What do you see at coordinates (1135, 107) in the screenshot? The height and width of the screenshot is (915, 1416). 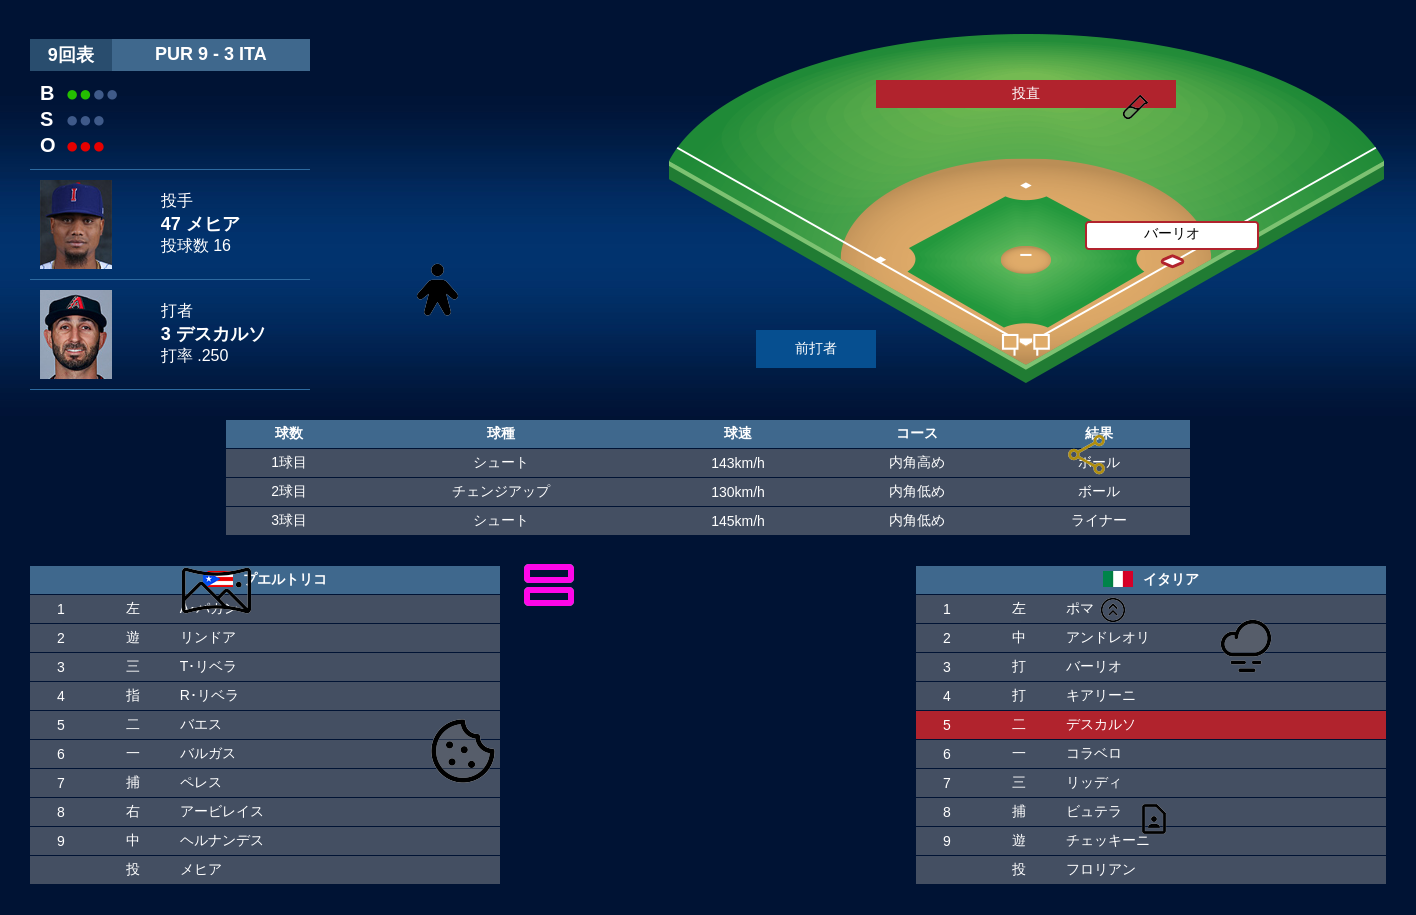 I see `access lab or experimental features` at bounding box center [1135, 107].